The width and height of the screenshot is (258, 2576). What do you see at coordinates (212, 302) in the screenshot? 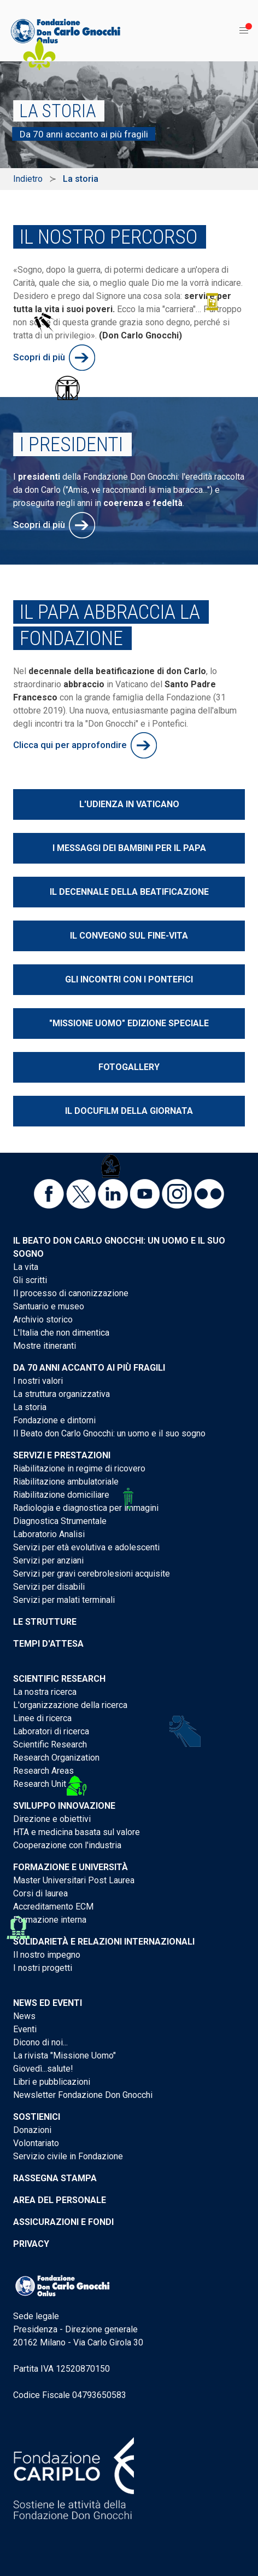
I see `view chemical storage or tank status` at bounding box center [212, 302].